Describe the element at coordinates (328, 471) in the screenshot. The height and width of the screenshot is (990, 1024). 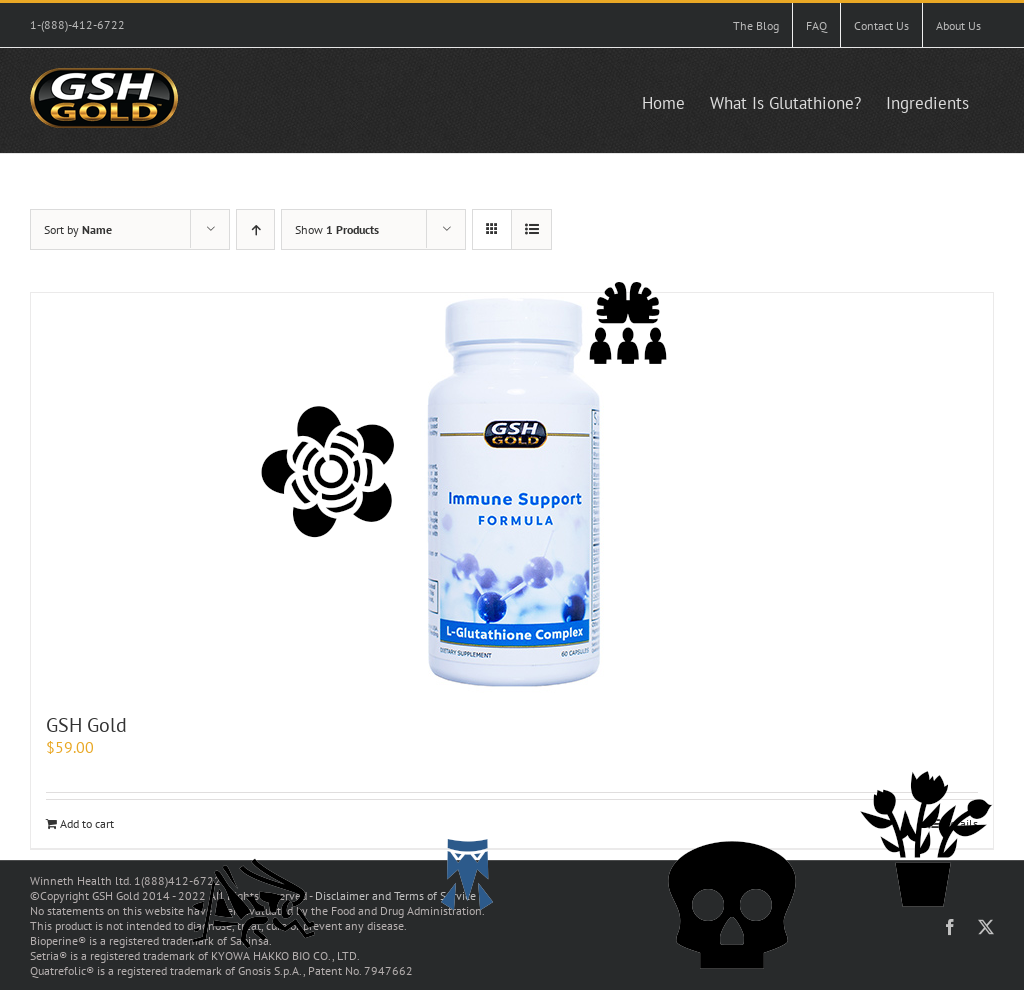
I see `indicates a worm or creature enemy type` at that location.